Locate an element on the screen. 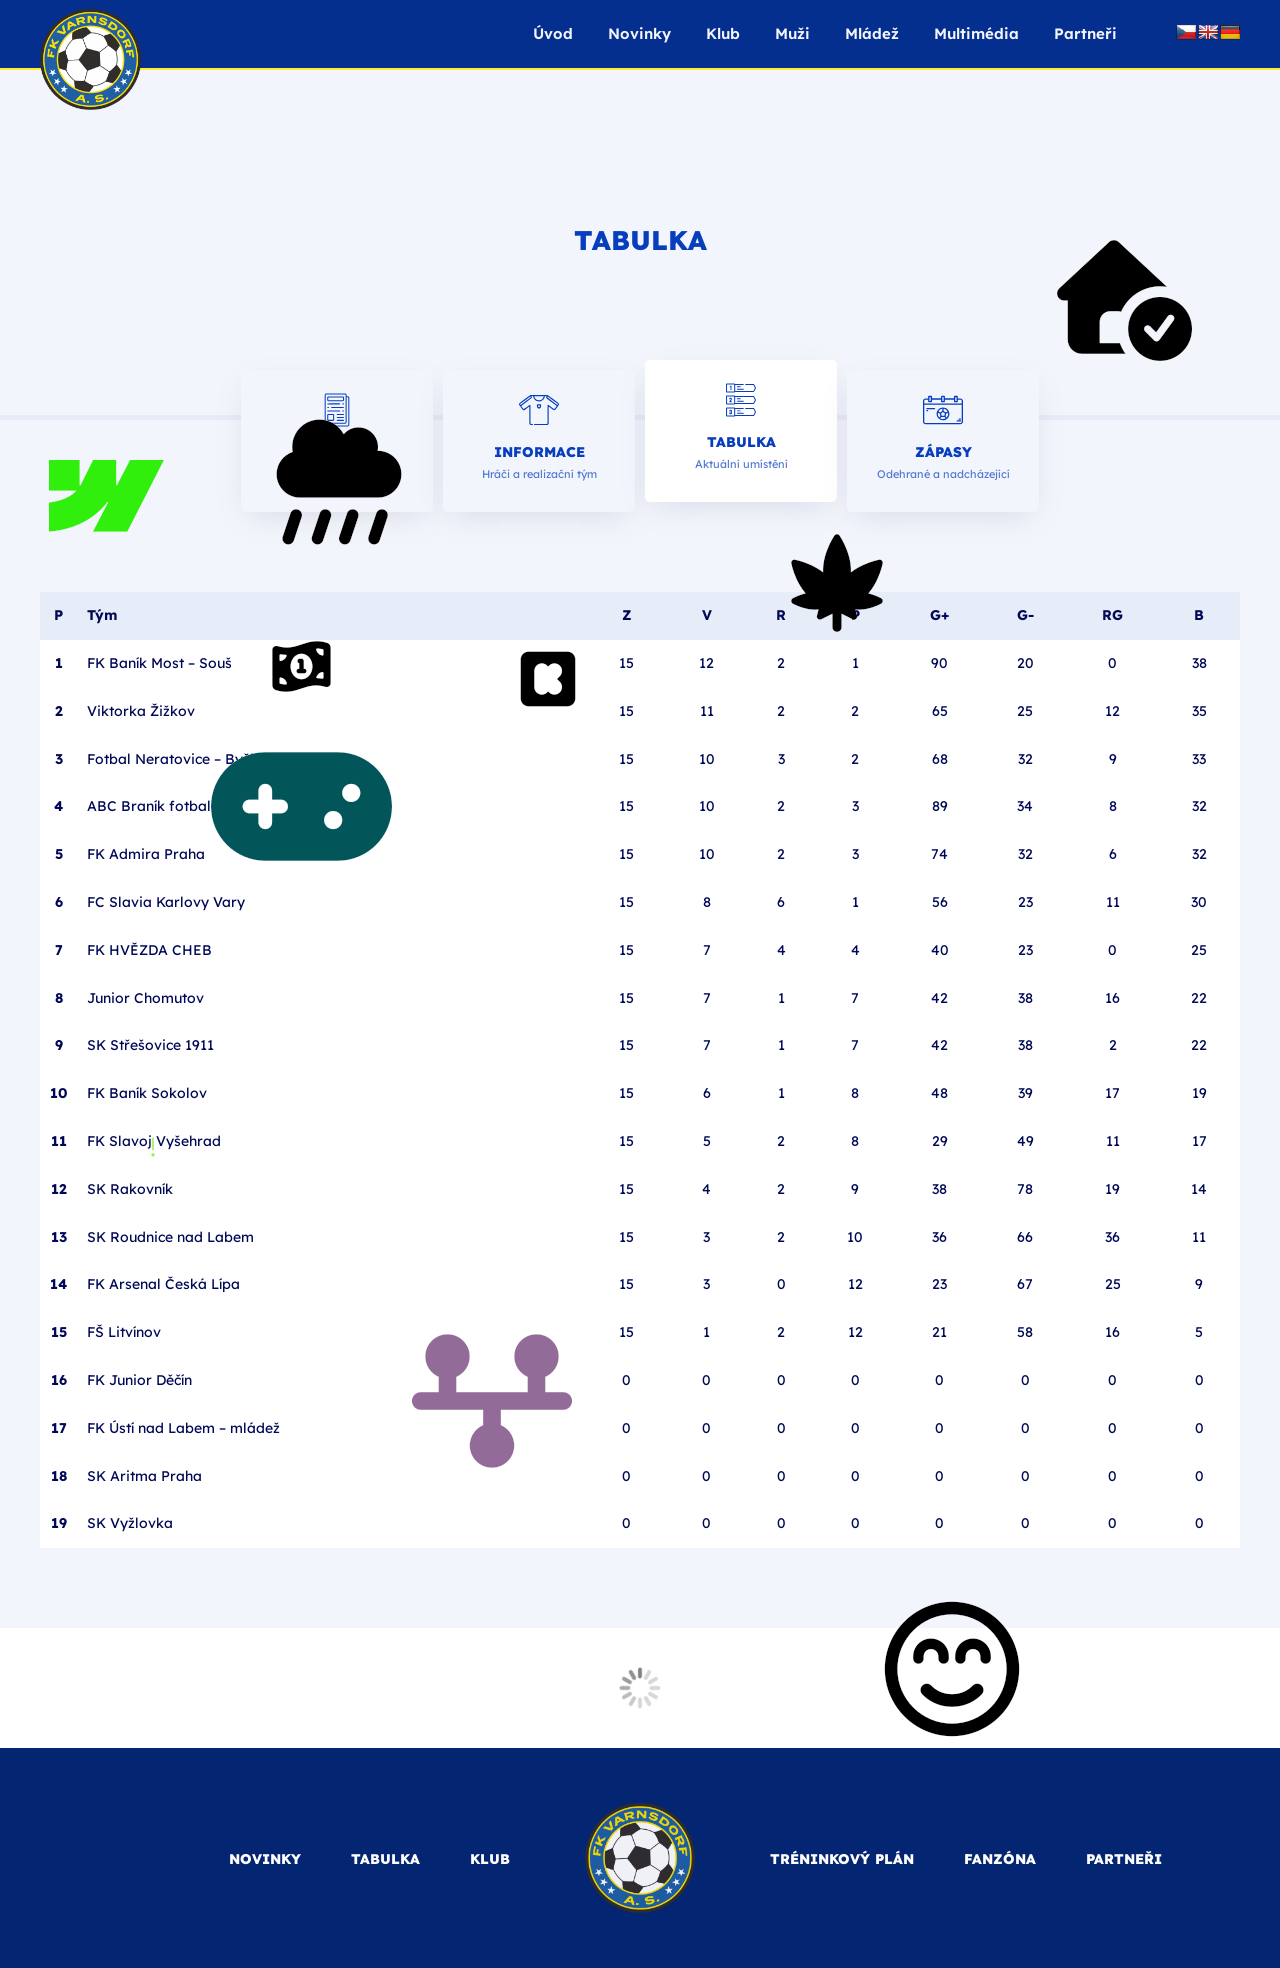  indicates heavy rain or stormy weather conditions is located at coordinates (339, 482).